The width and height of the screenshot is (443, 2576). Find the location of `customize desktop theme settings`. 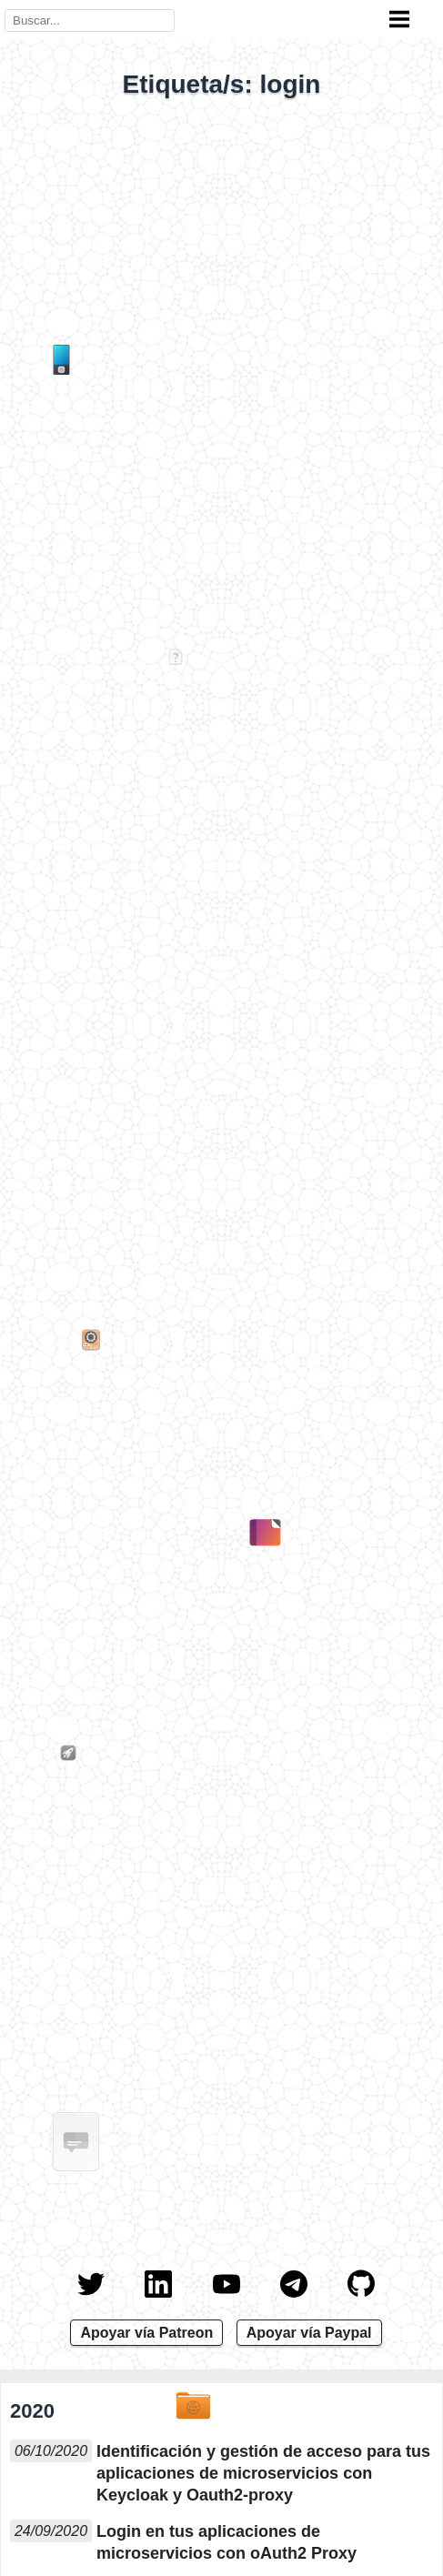

customize desktop theme settings is located at coordinates (265, 1531).